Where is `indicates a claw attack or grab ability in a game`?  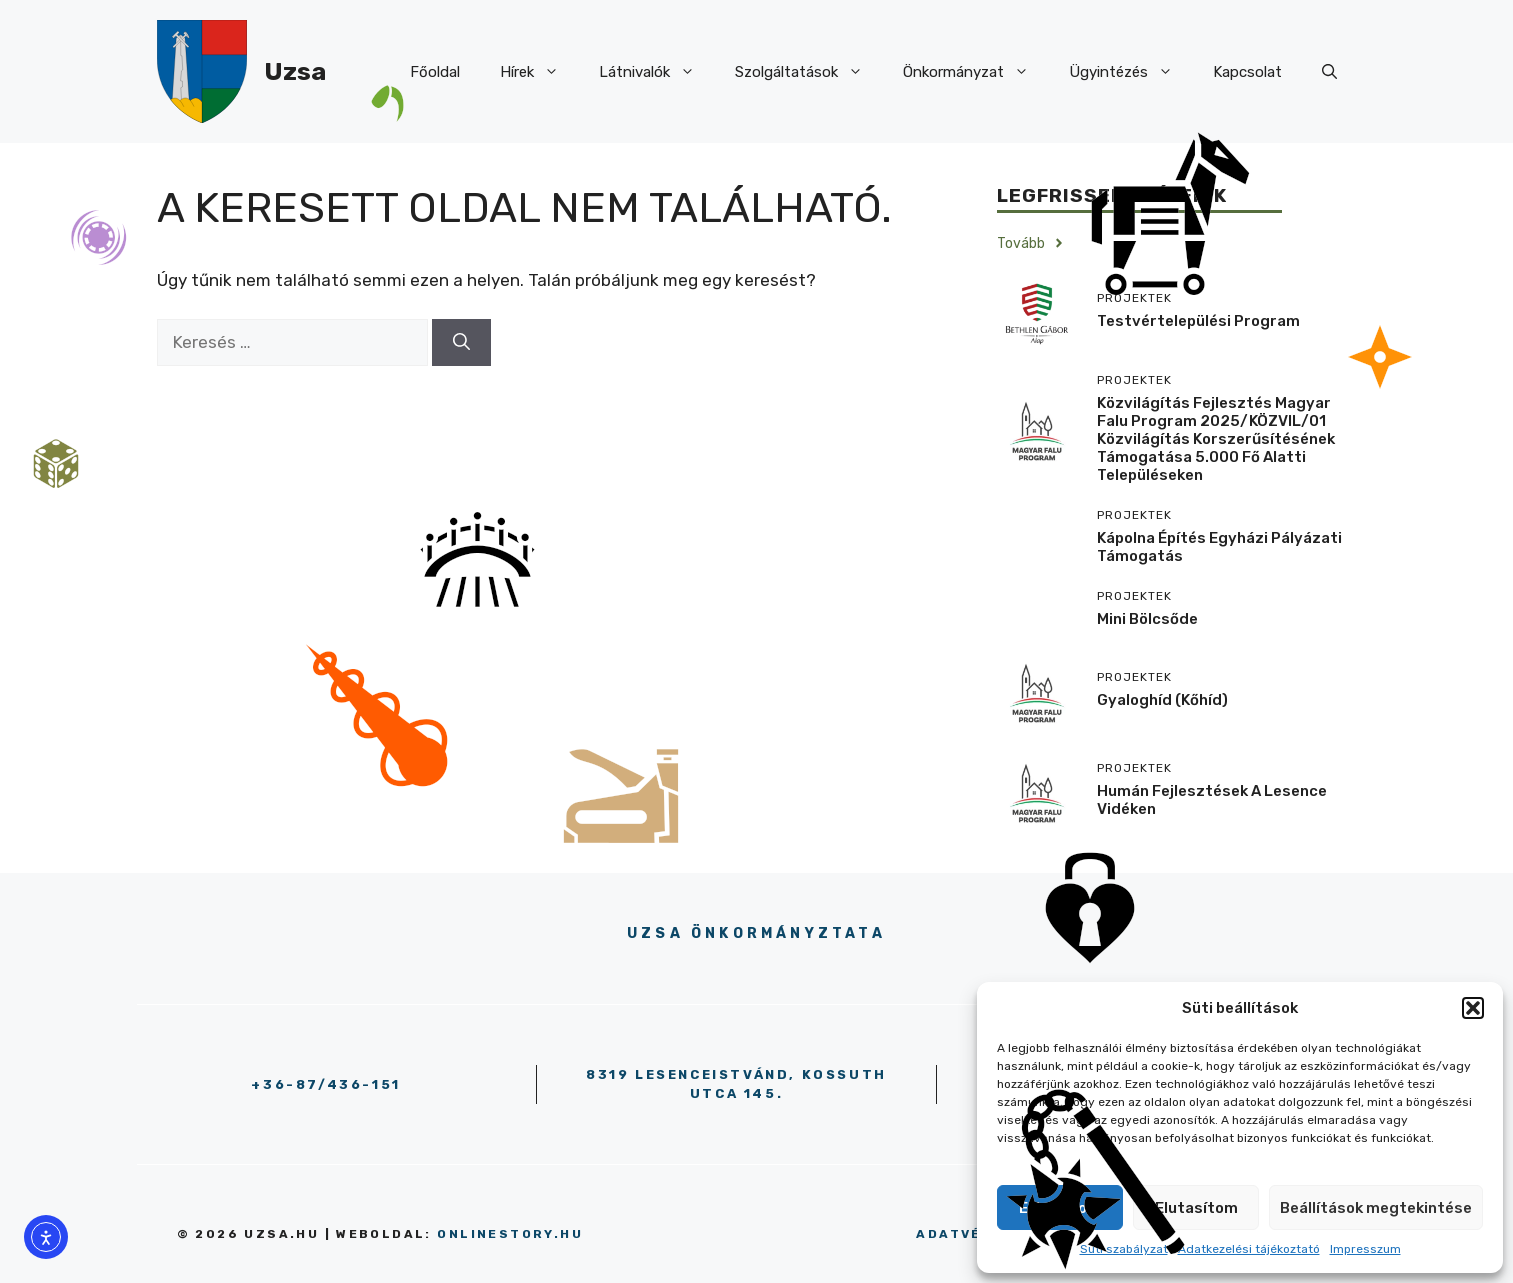 indicates a claw attack or grab ability in a game is located at coordinates (387, 103).